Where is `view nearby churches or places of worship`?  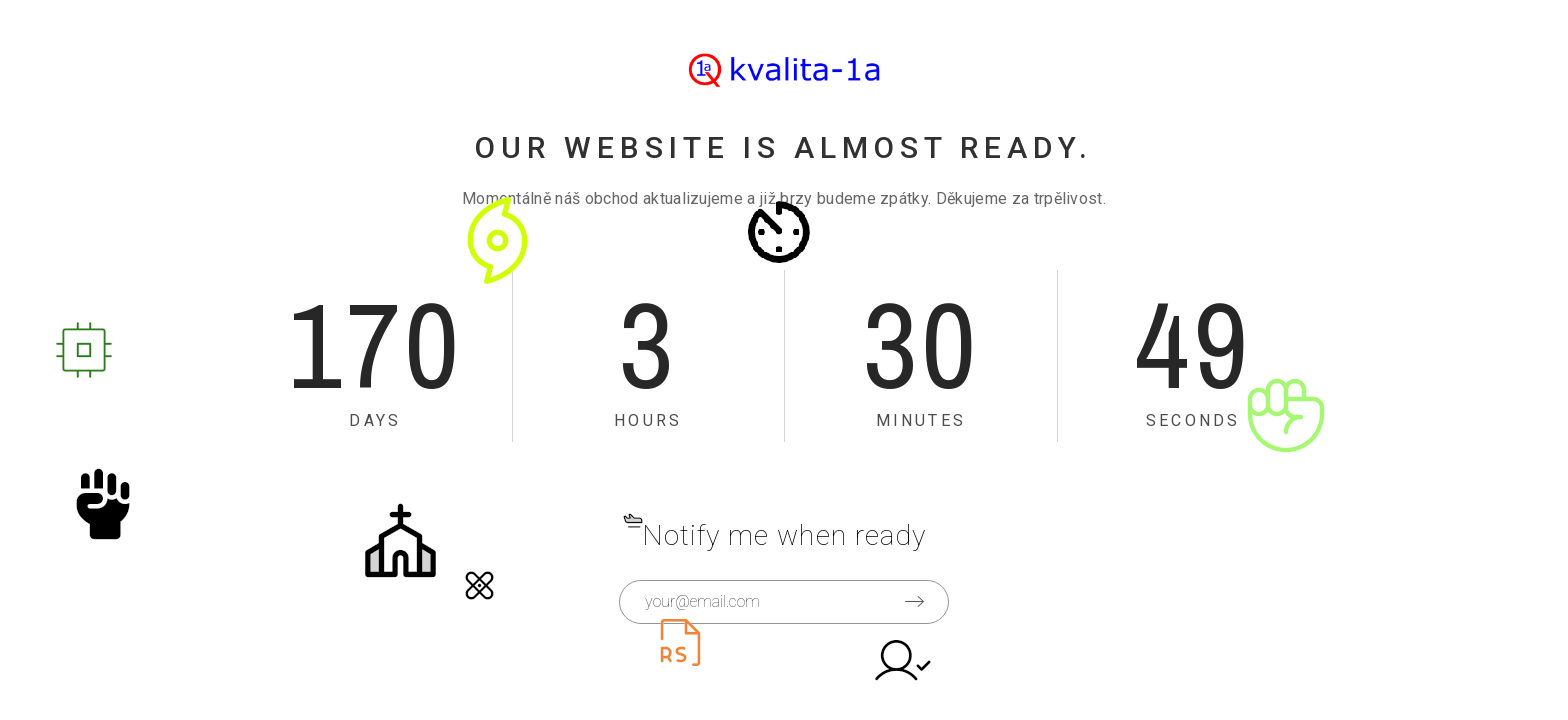 view nearby churches or places of worship is located at coordinates (400, 544).